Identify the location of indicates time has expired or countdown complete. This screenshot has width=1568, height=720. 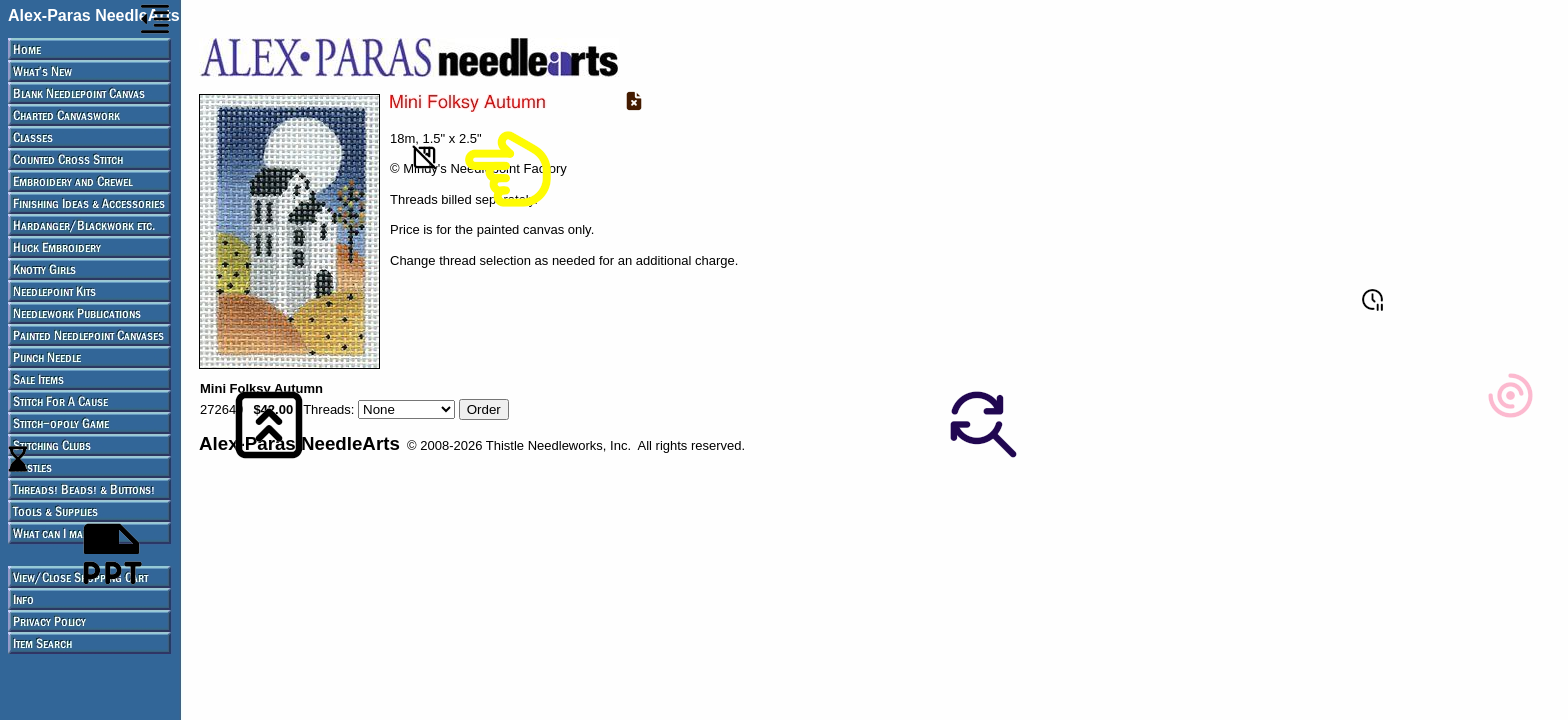
(18, 459).